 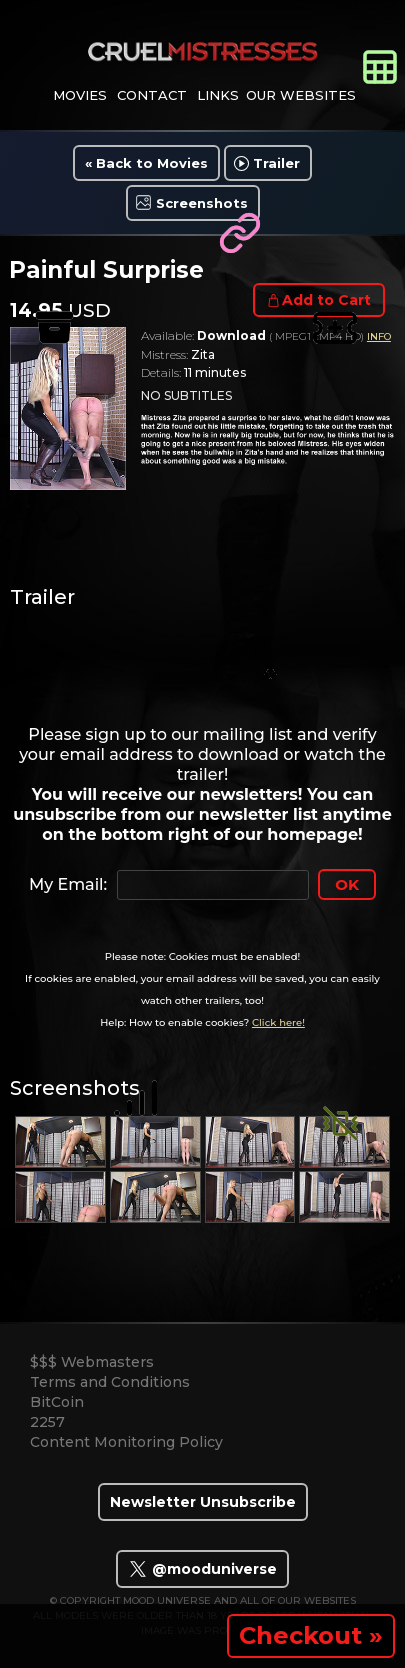 I want to click on open spreadsheet or data table, so click(x=380, y=67).